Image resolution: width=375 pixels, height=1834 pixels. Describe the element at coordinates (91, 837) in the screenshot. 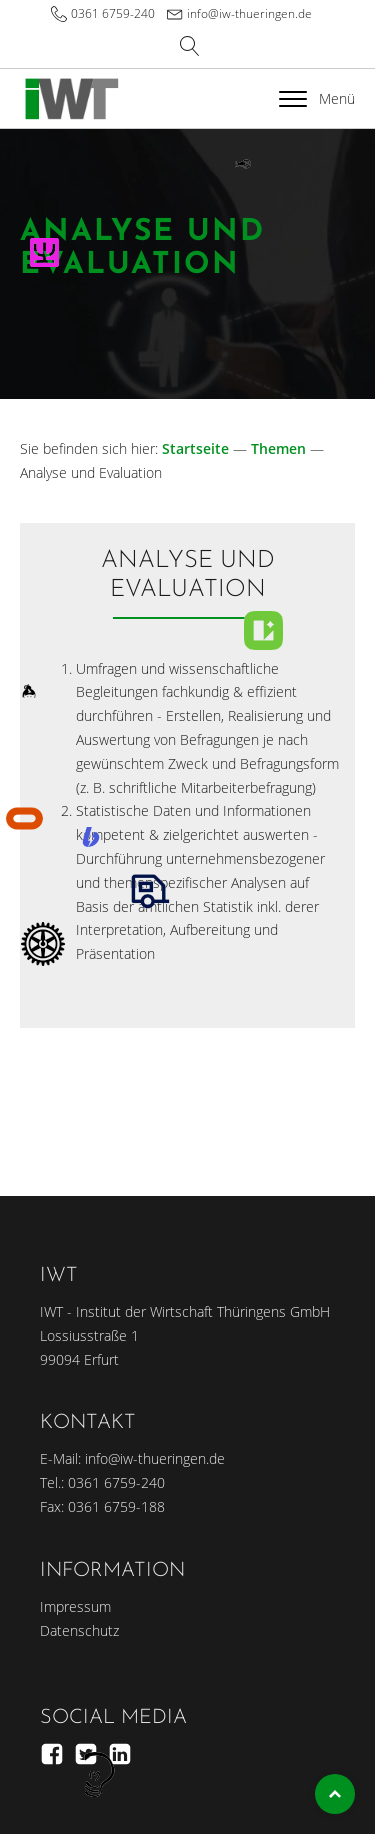

I see `open boosty creator platform` at that location.